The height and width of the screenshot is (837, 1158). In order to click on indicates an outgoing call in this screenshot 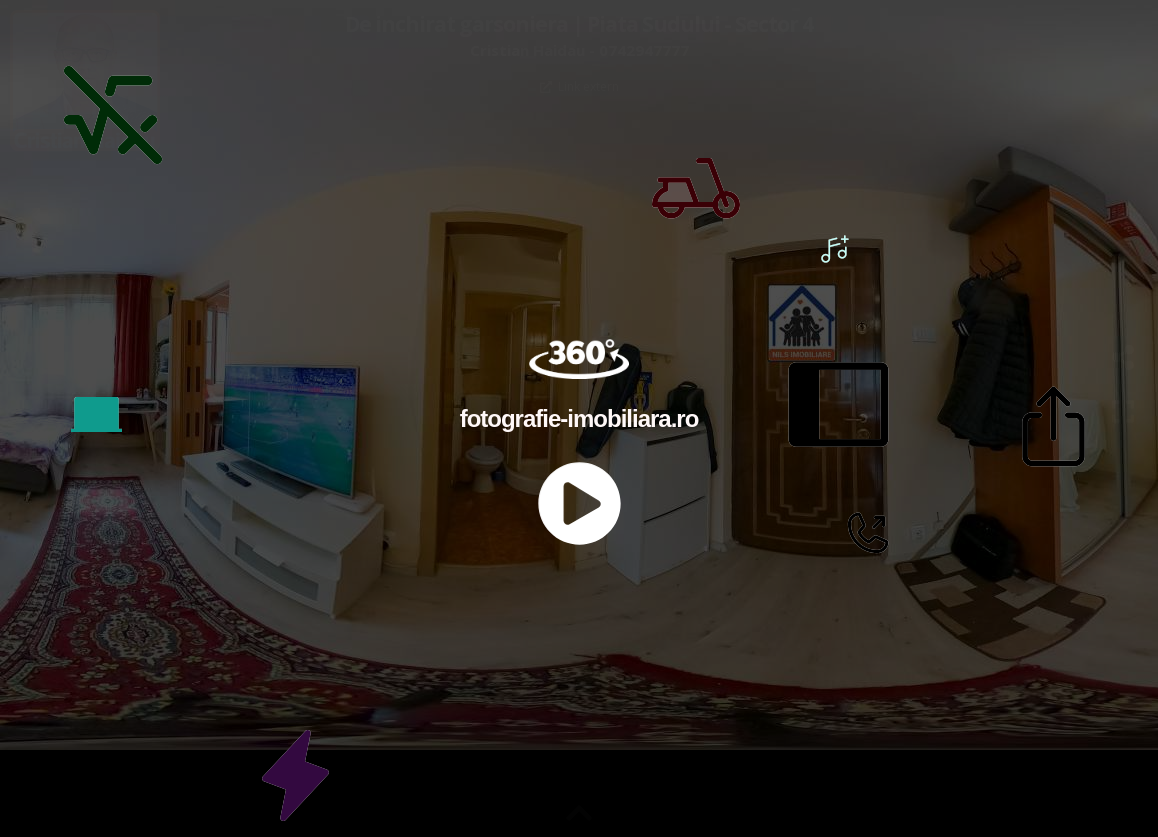, I will do `click(869, 532)`.